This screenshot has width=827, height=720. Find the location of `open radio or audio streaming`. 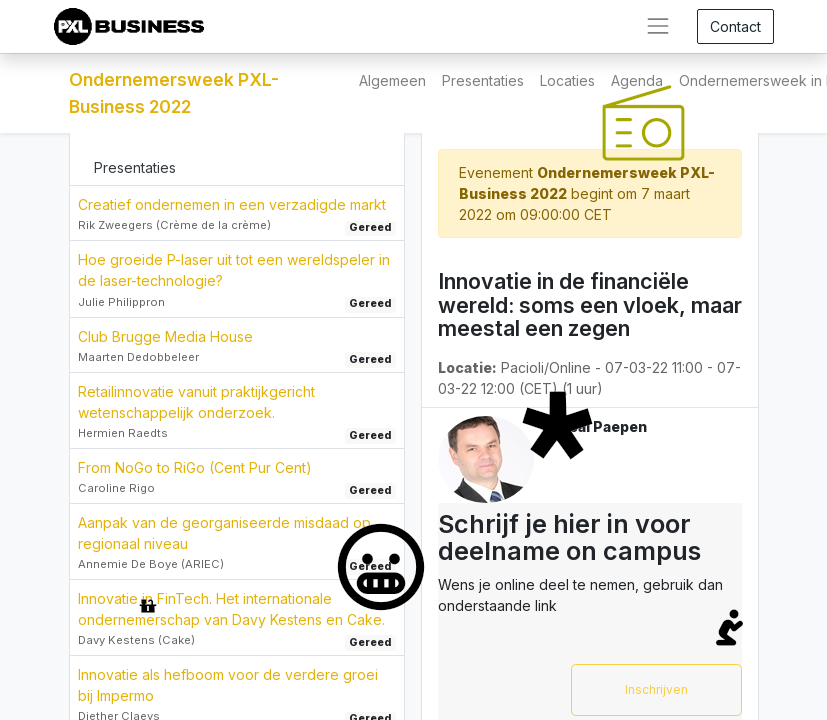

open radio or audio streaming is located at coordinates (643, 129).